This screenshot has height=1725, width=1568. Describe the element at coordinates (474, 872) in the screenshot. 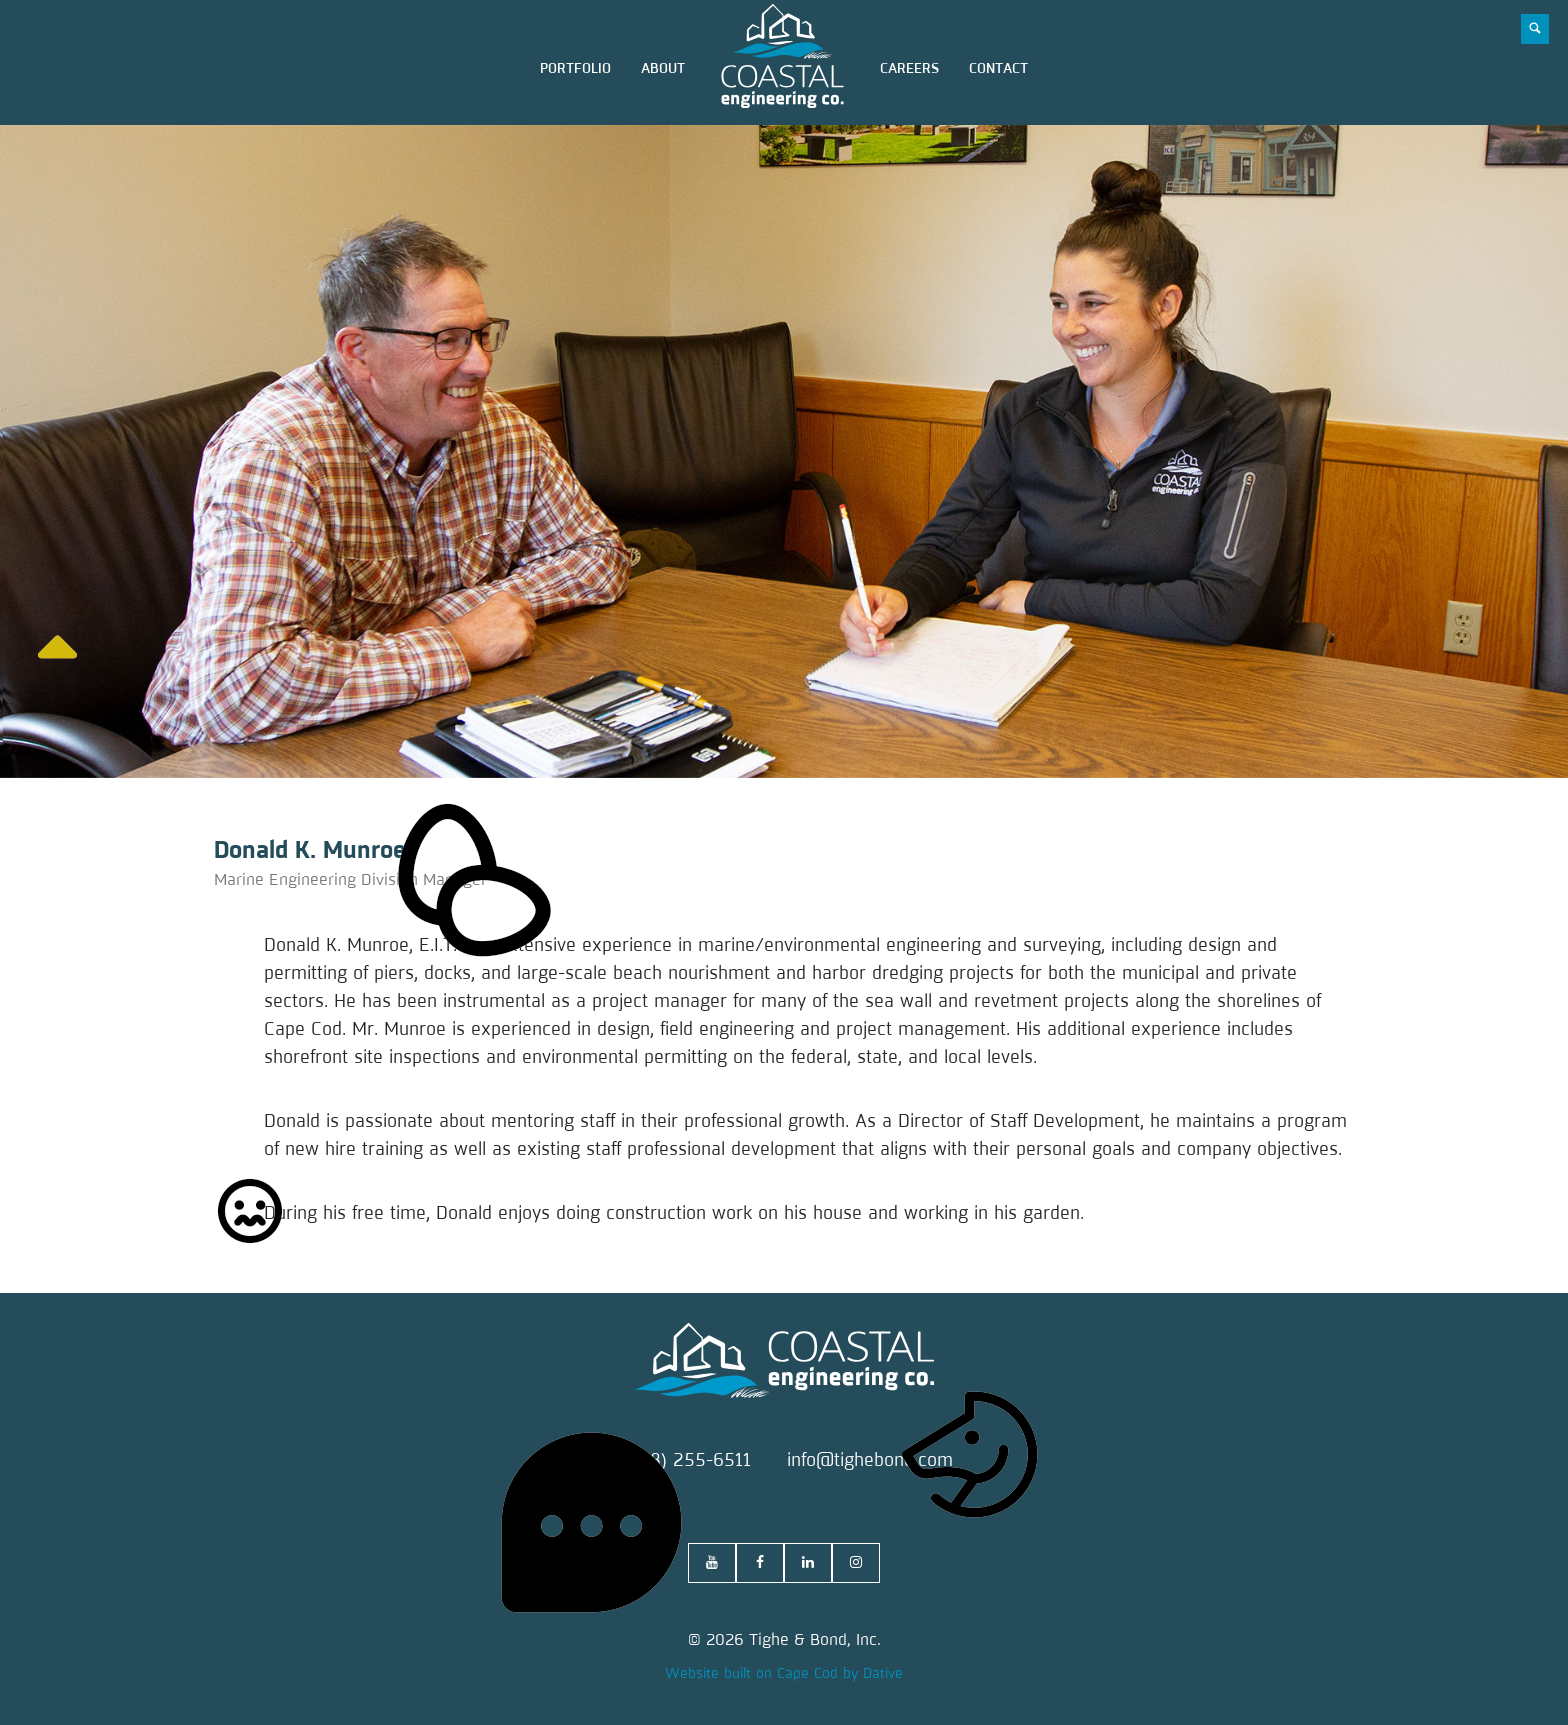

I see `browse egg or breakfast recipes` at that location.